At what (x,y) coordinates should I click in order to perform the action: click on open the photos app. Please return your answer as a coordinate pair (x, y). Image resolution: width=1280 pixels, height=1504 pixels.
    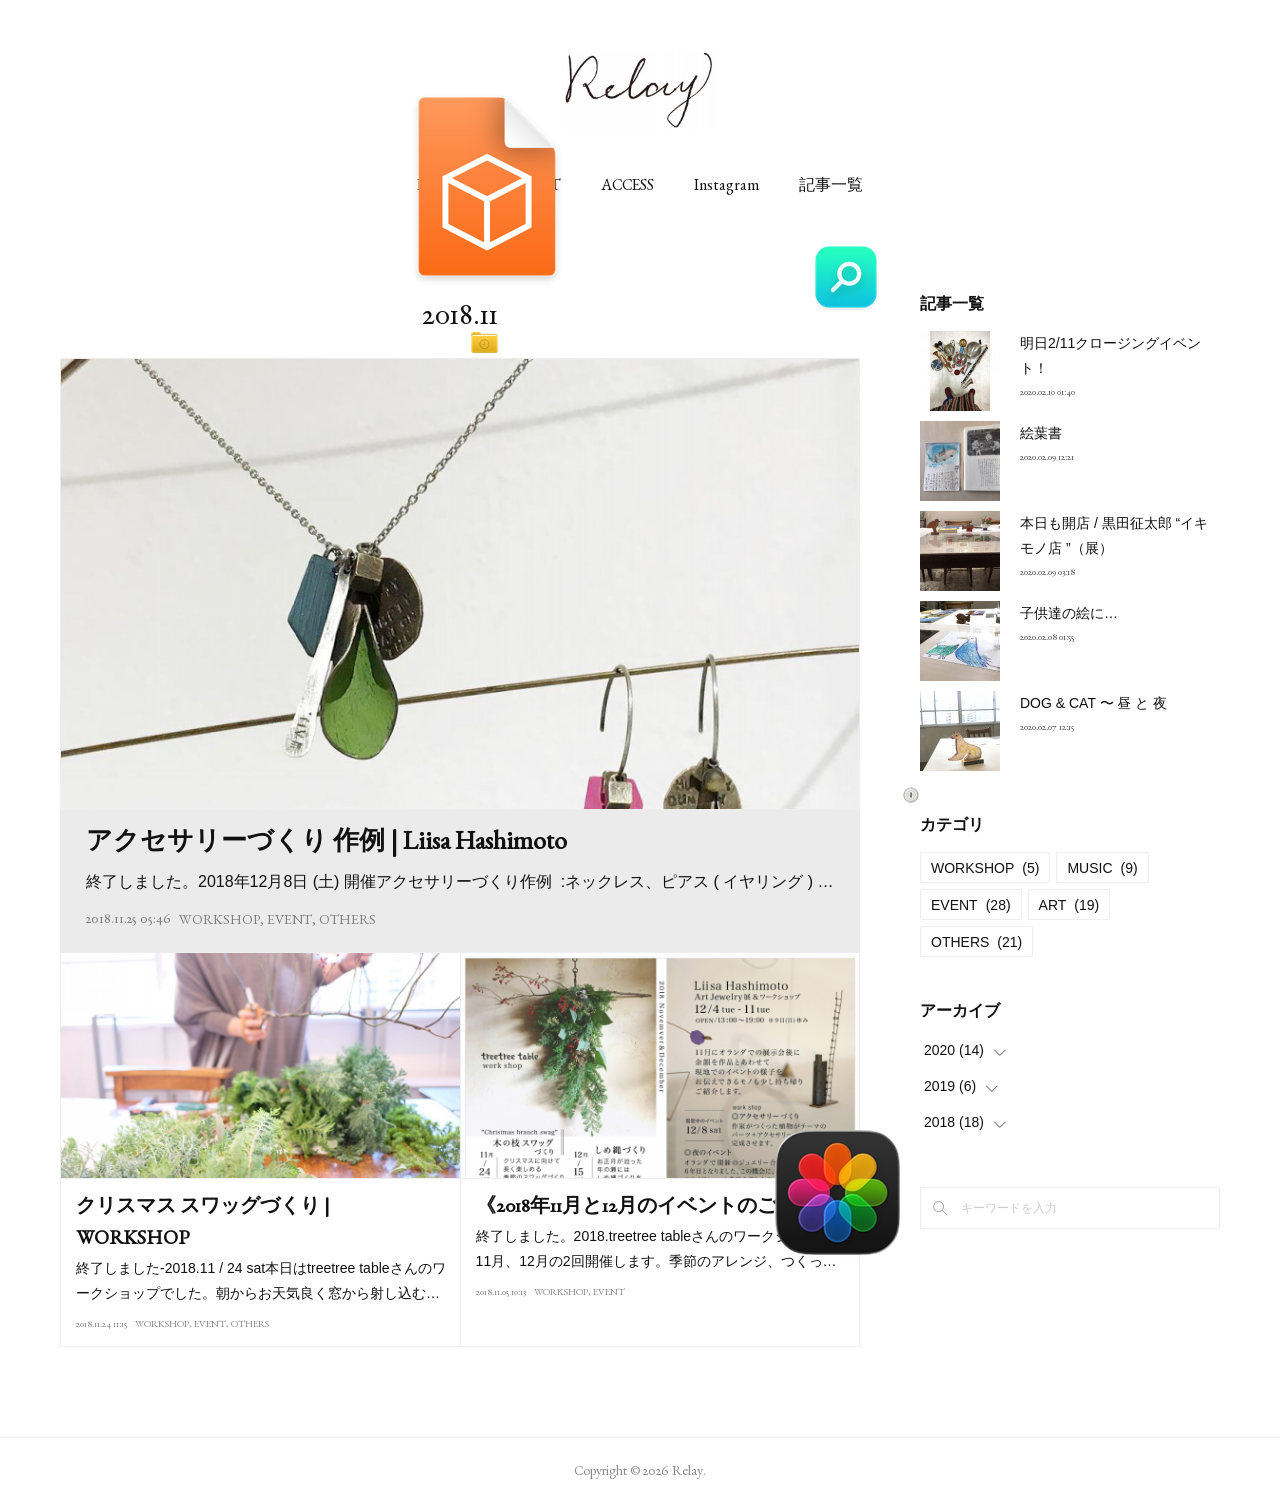
    Looking at the image, I should click on (837, 1192).